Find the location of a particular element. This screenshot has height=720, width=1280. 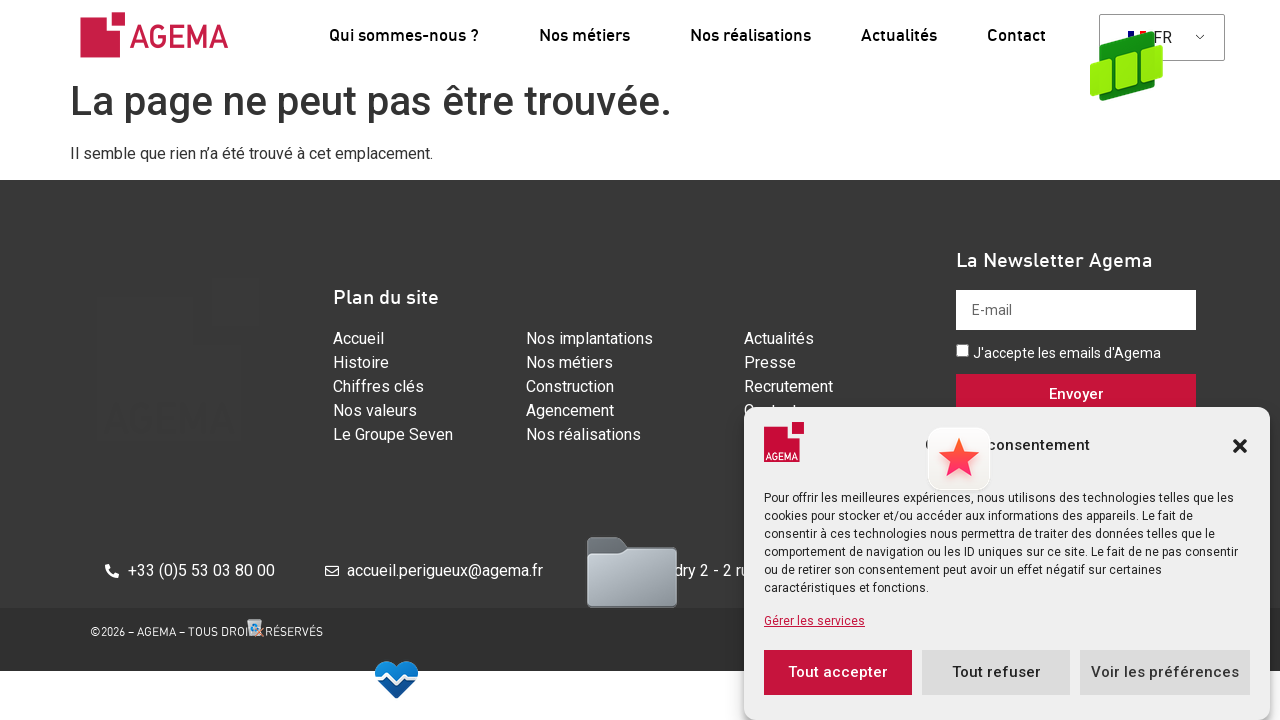

open xbox game bar is located at coordinates (1127, 66).